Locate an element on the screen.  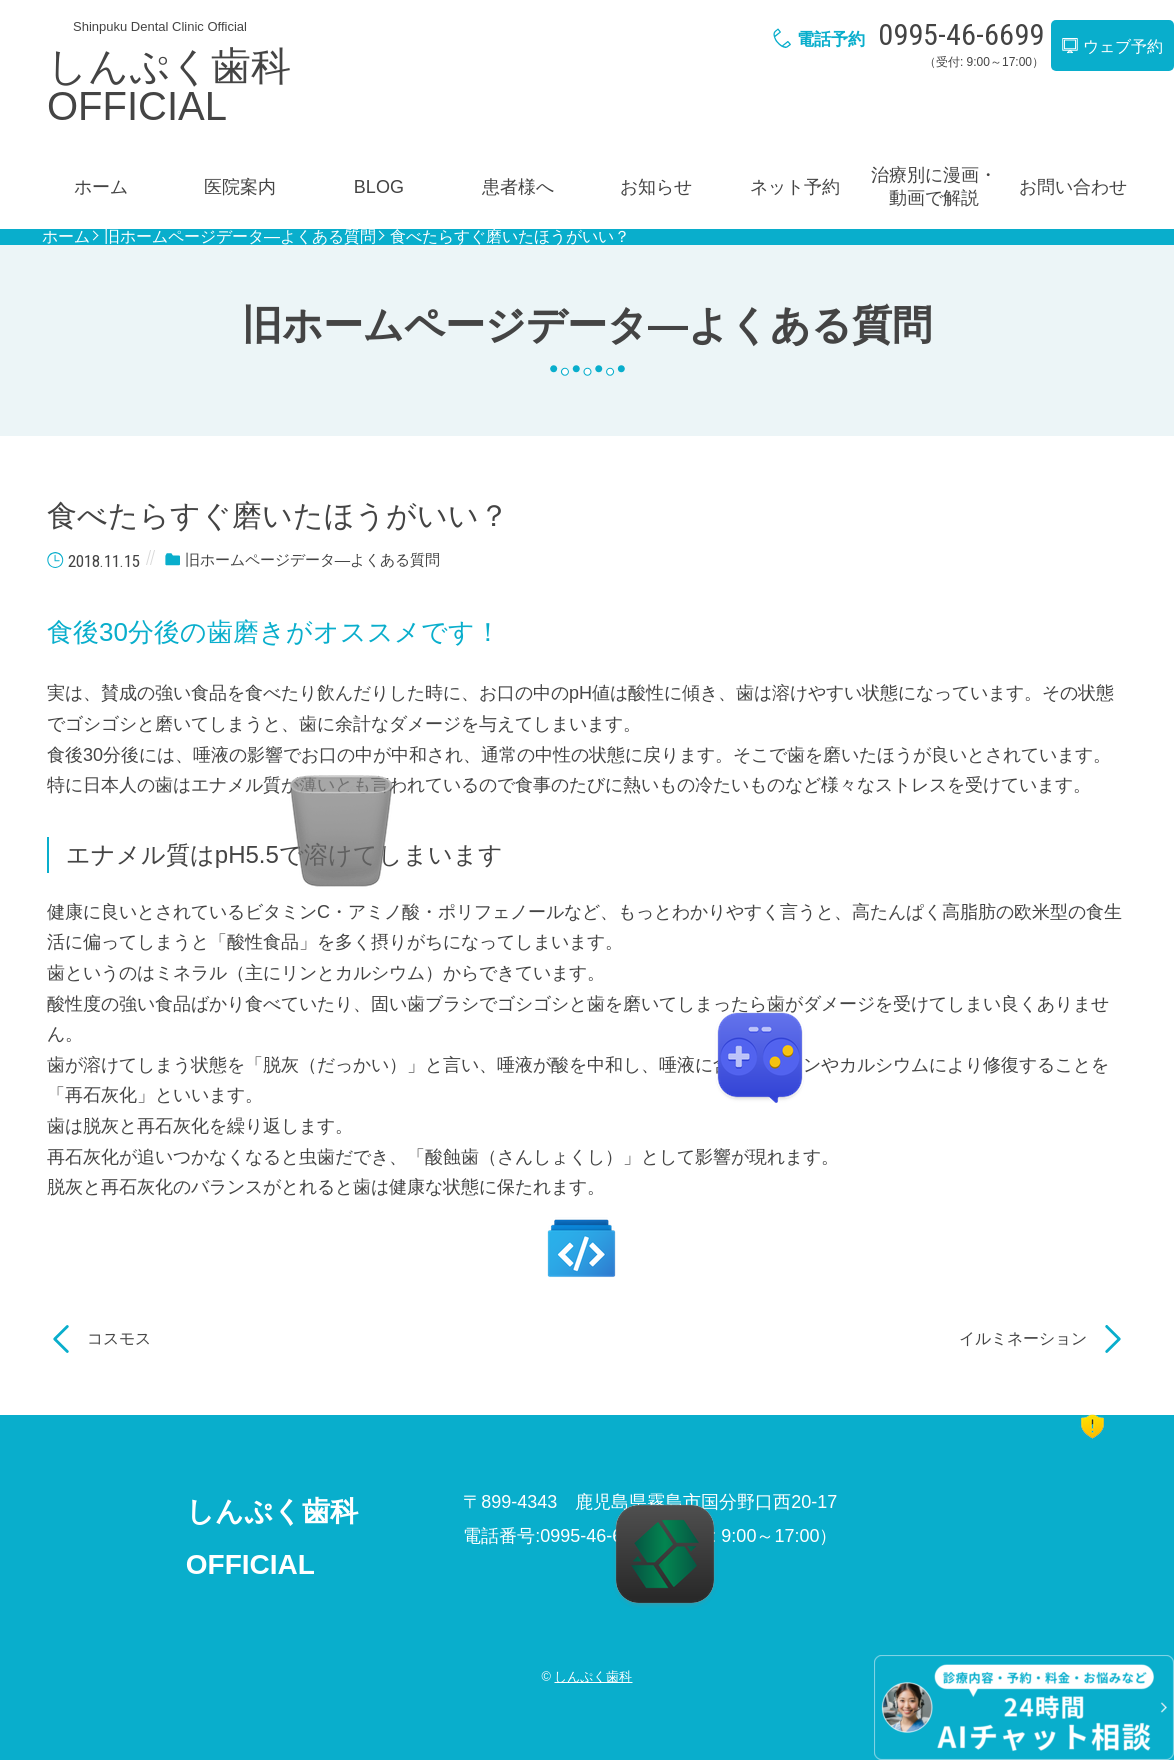
indicates a security warning or alert is located at coordinates (1092, 1426).